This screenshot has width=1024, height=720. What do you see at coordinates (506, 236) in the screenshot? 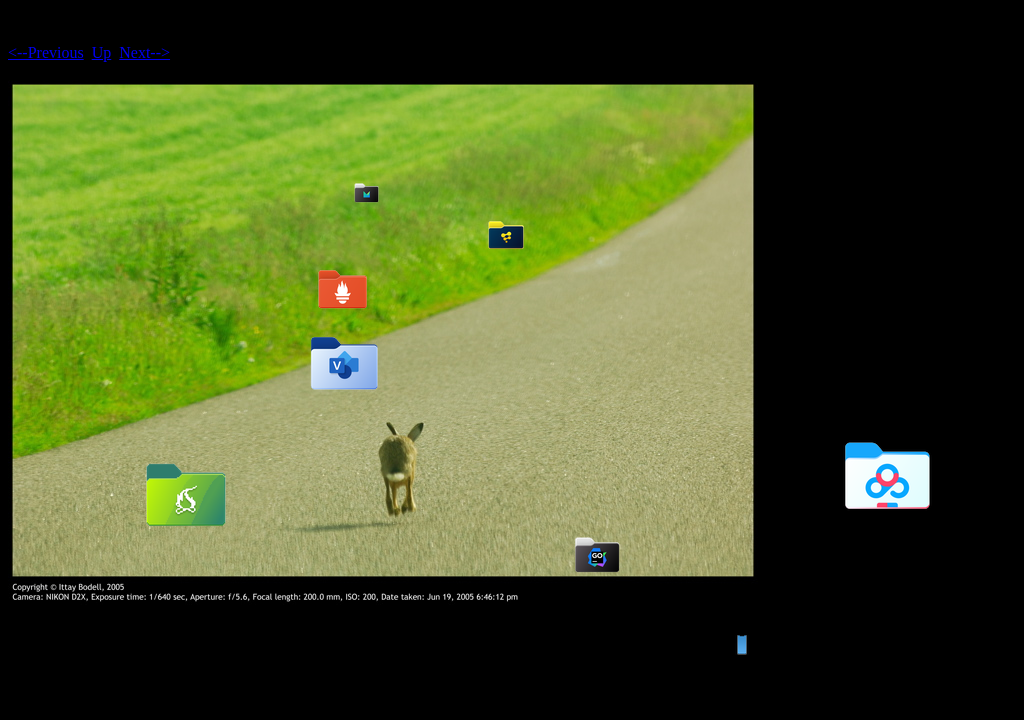
I see `open blackmagic fusion project files folder` at bounding box center [506, 236].